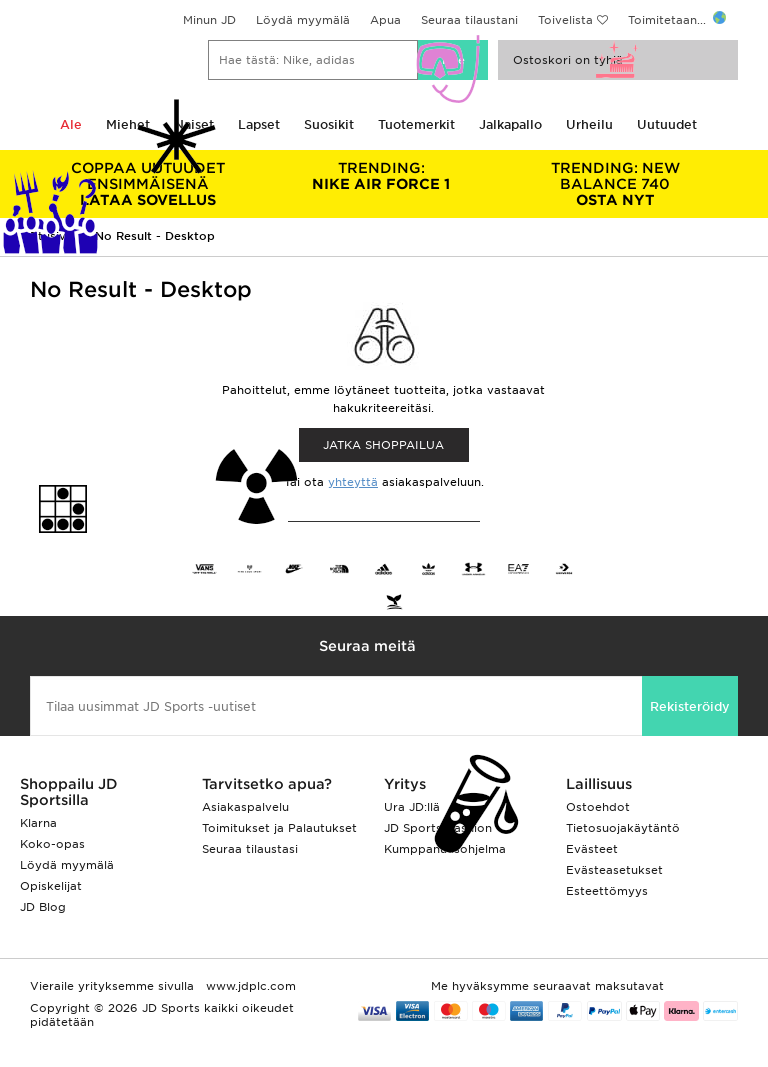 The height and width of the screenshot is (1067, 768). What do you see at coordinates (617, 61) in the screenshot?
I see `access dental care or oral hygiene settings` at bounding box center [617, 61].